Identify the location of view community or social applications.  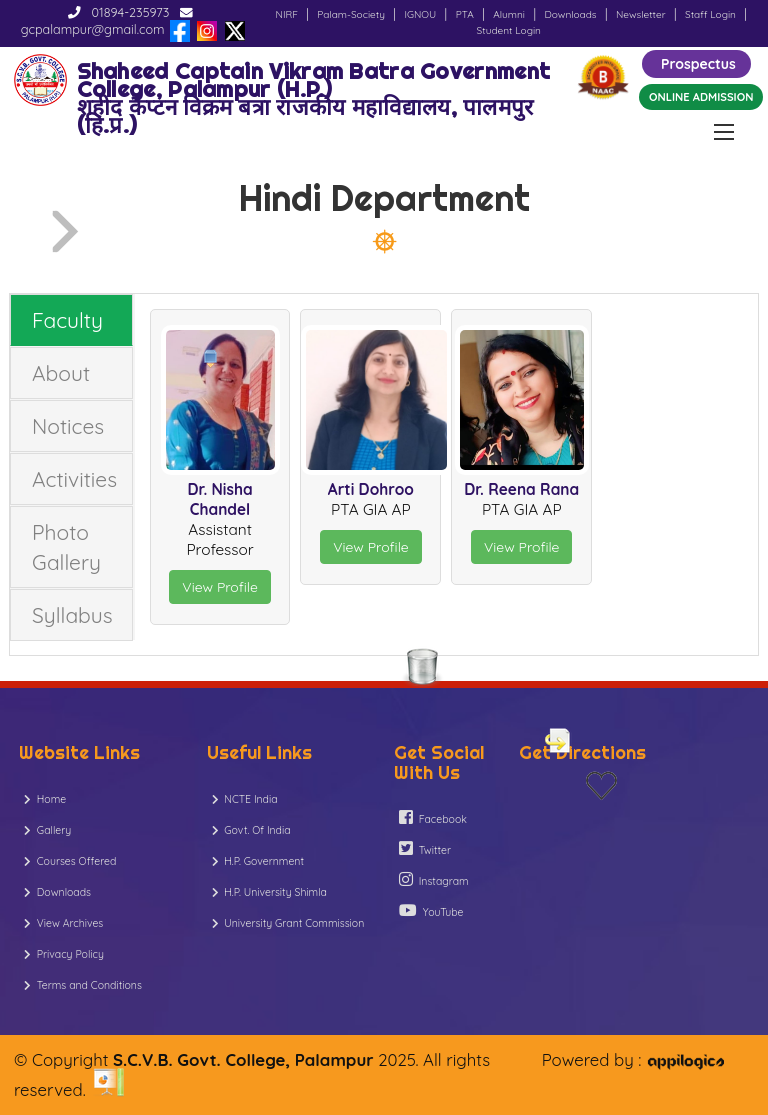
(601, 785).